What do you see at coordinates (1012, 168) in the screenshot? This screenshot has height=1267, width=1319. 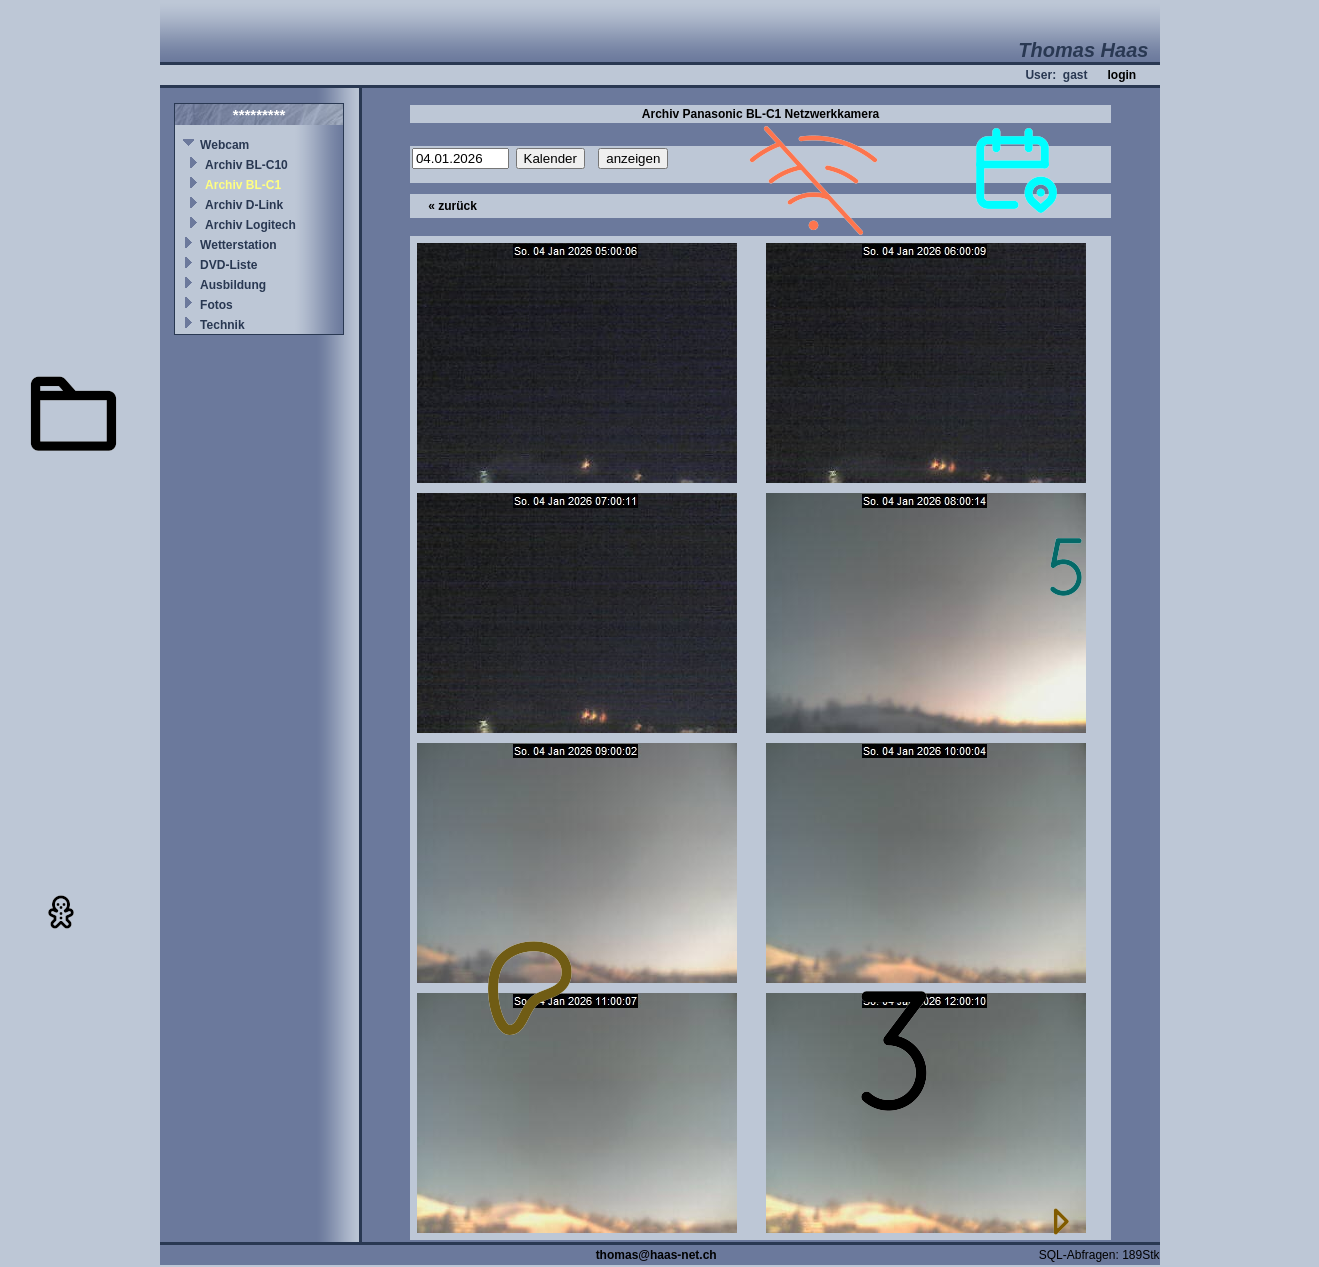 I see `pin an event to a specific location` at bounding box center [1012, 168].